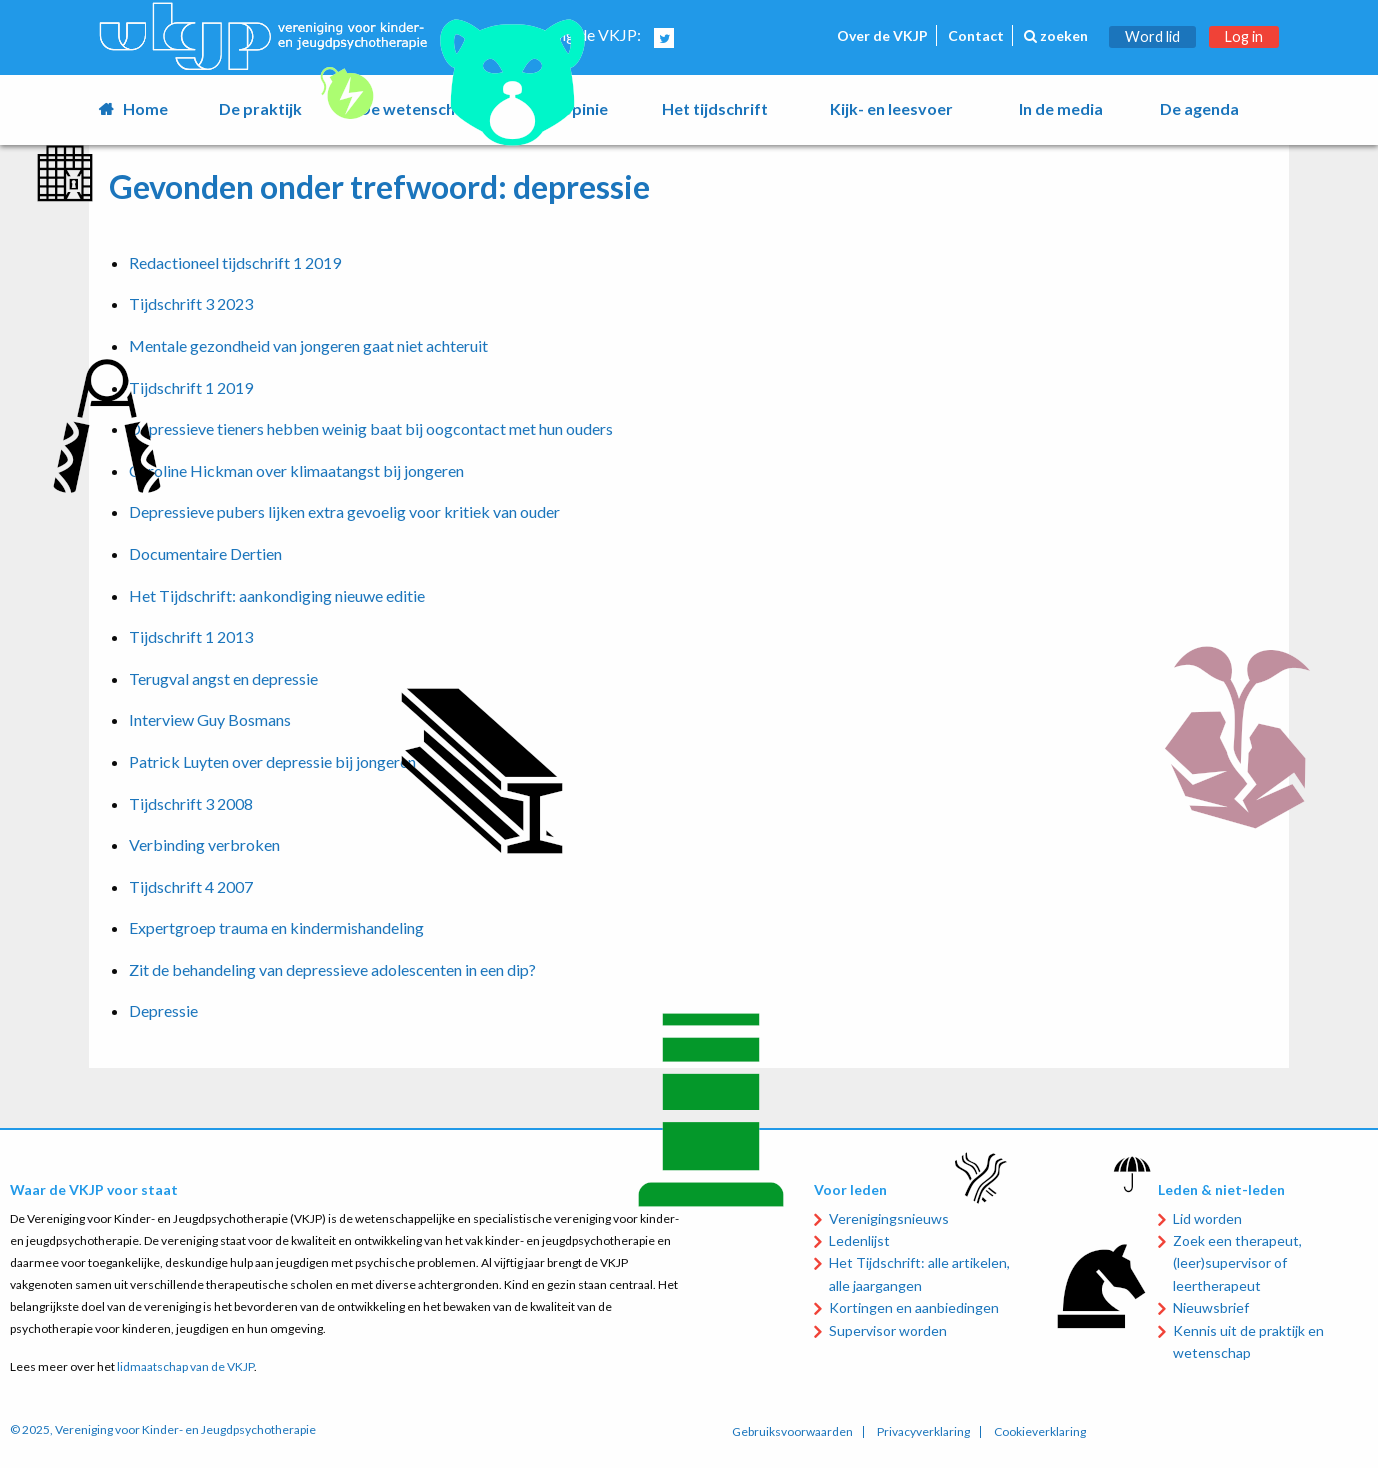 The height and width of the screenshot is (1468, 1378). Describe the element at coordinates (1241, 737) in the screenshot. I see `plant a seed or start growing crops` at that location.